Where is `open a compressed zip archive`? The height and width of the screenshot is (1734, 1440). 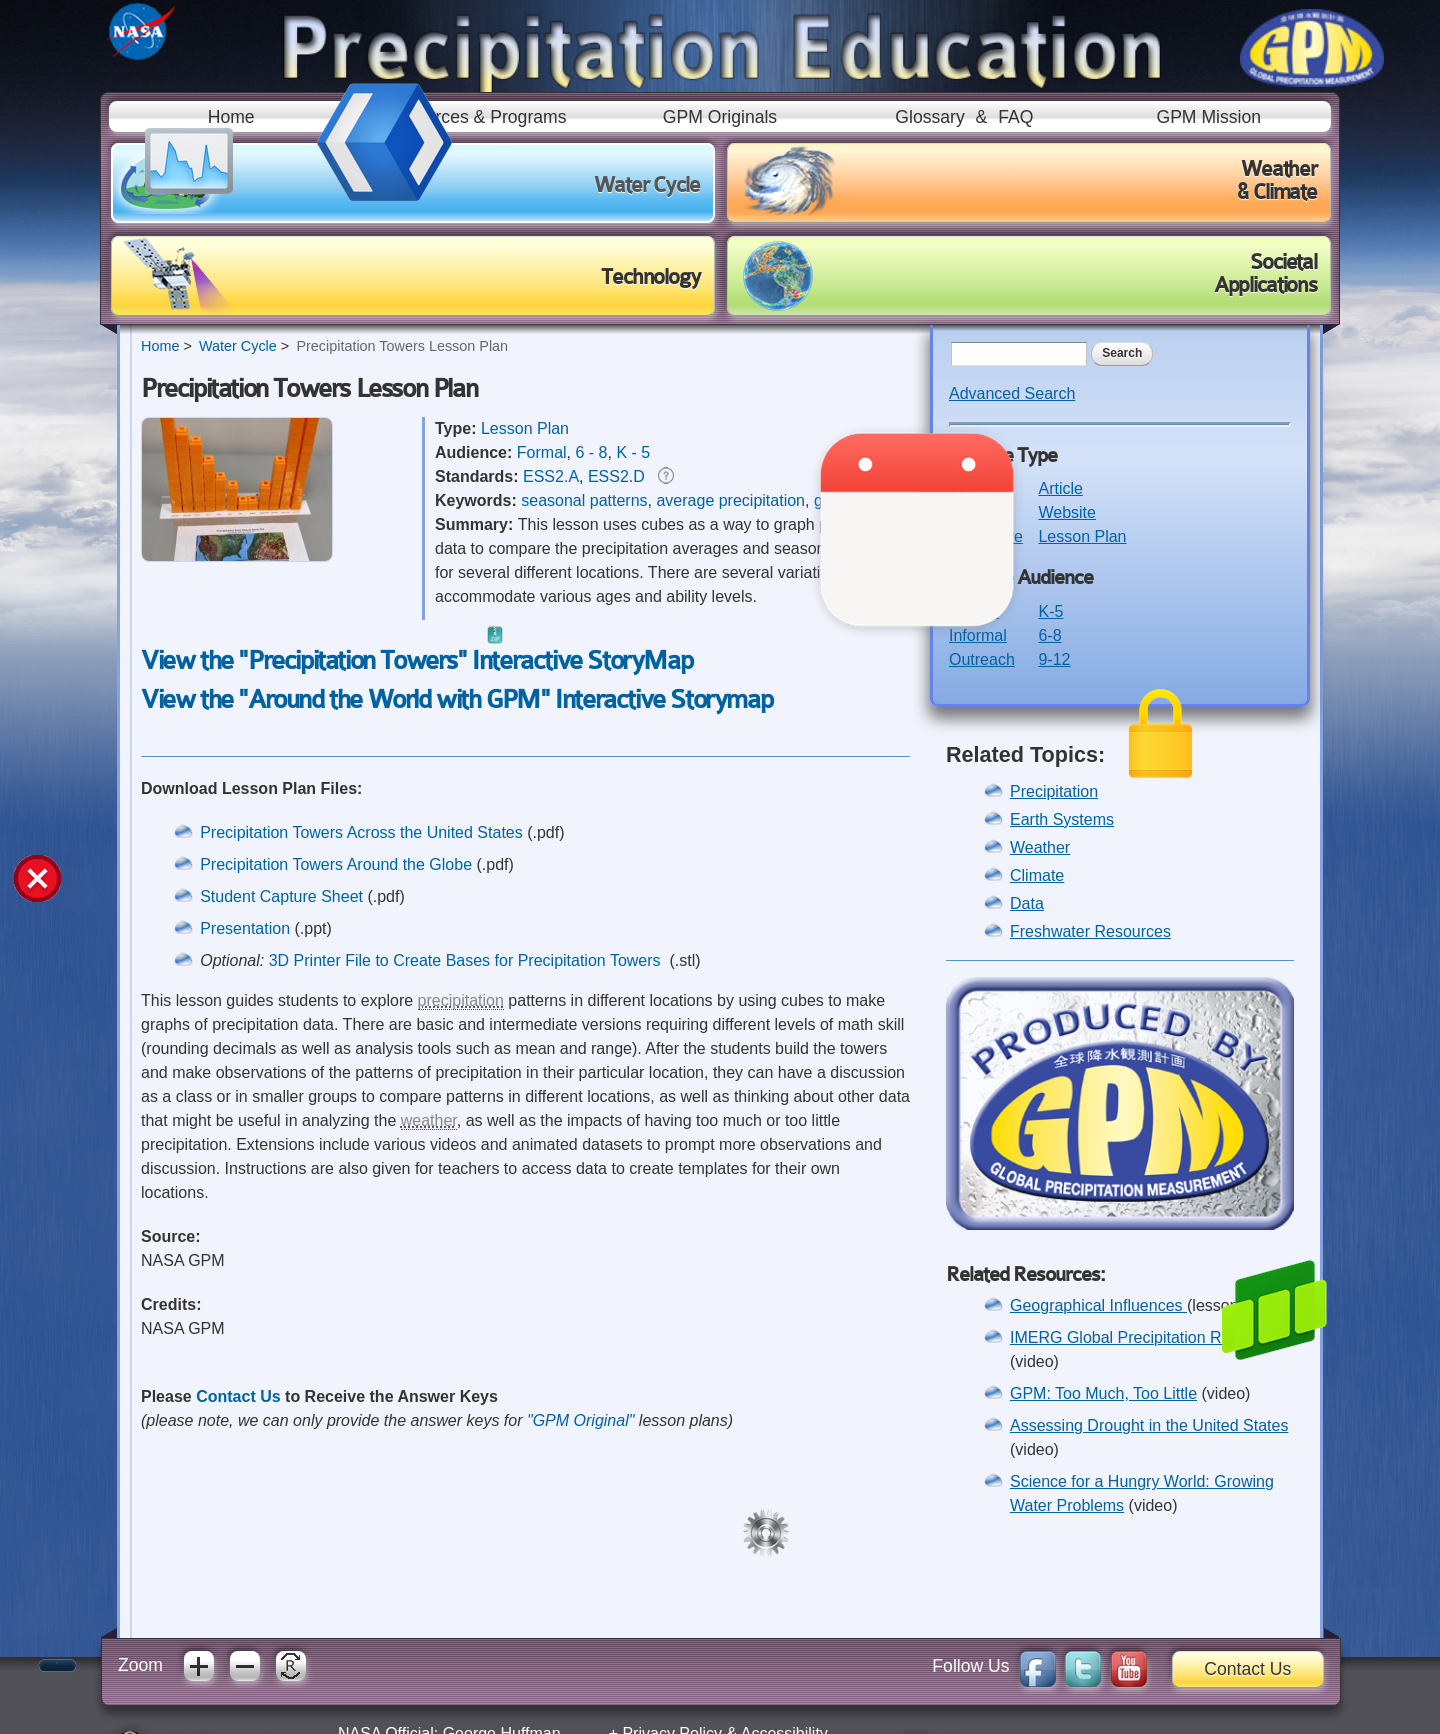
open a compressed zip archive is located at coordinates (495, 635).